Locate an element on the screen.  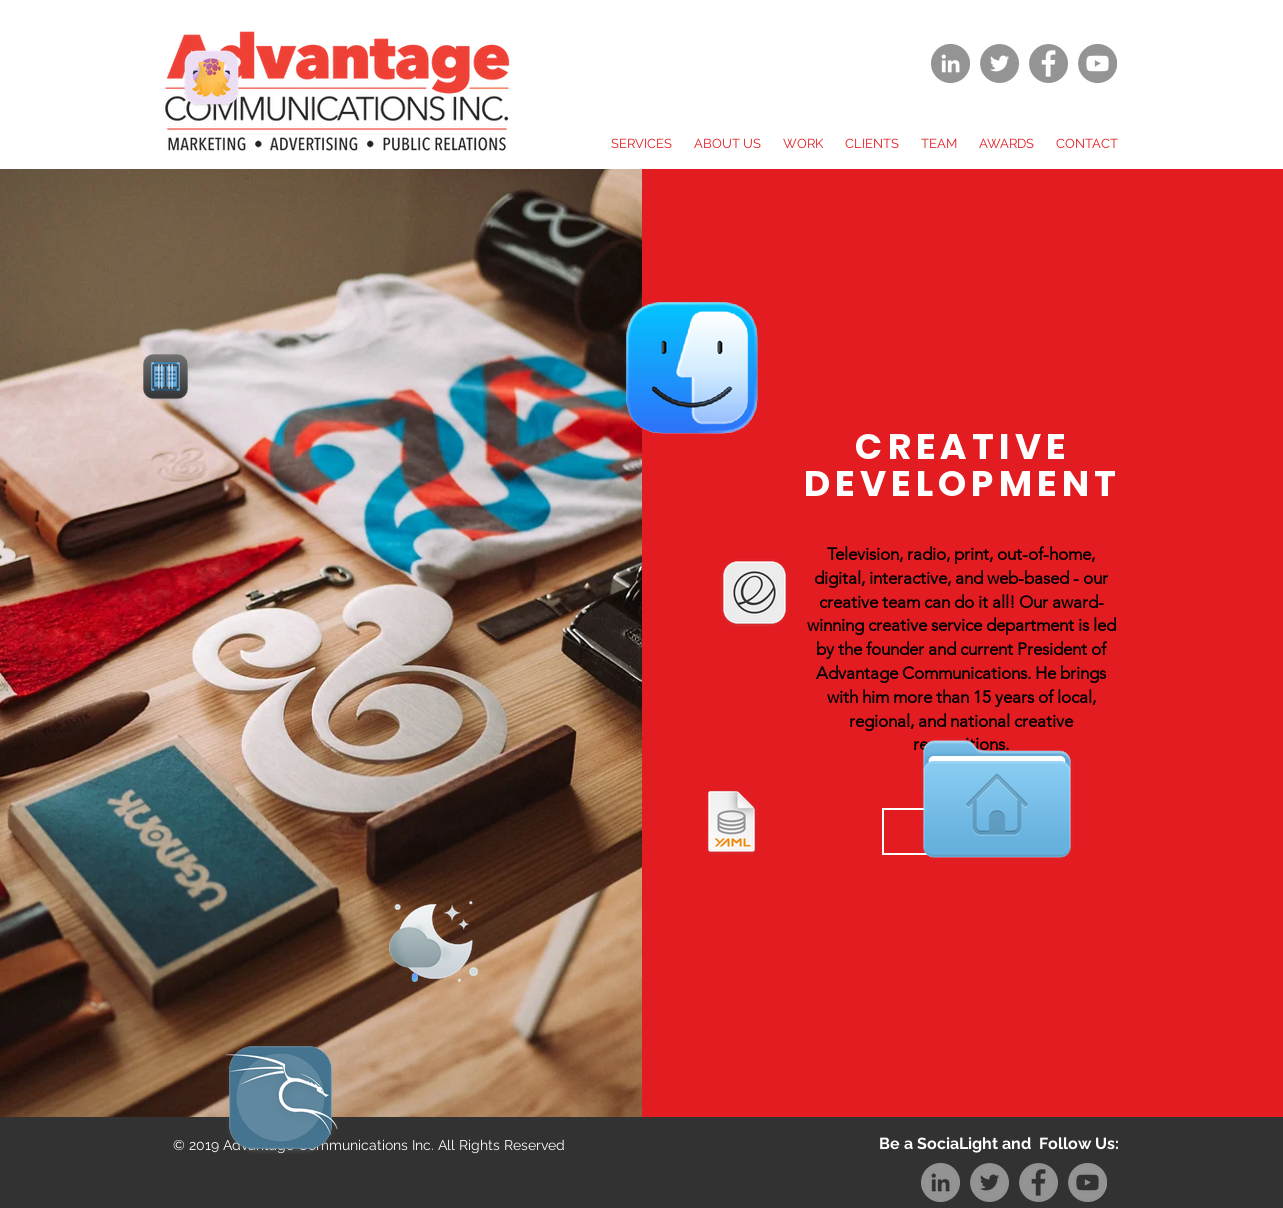
open virtualization container settings is located at coordinates (165, 376).